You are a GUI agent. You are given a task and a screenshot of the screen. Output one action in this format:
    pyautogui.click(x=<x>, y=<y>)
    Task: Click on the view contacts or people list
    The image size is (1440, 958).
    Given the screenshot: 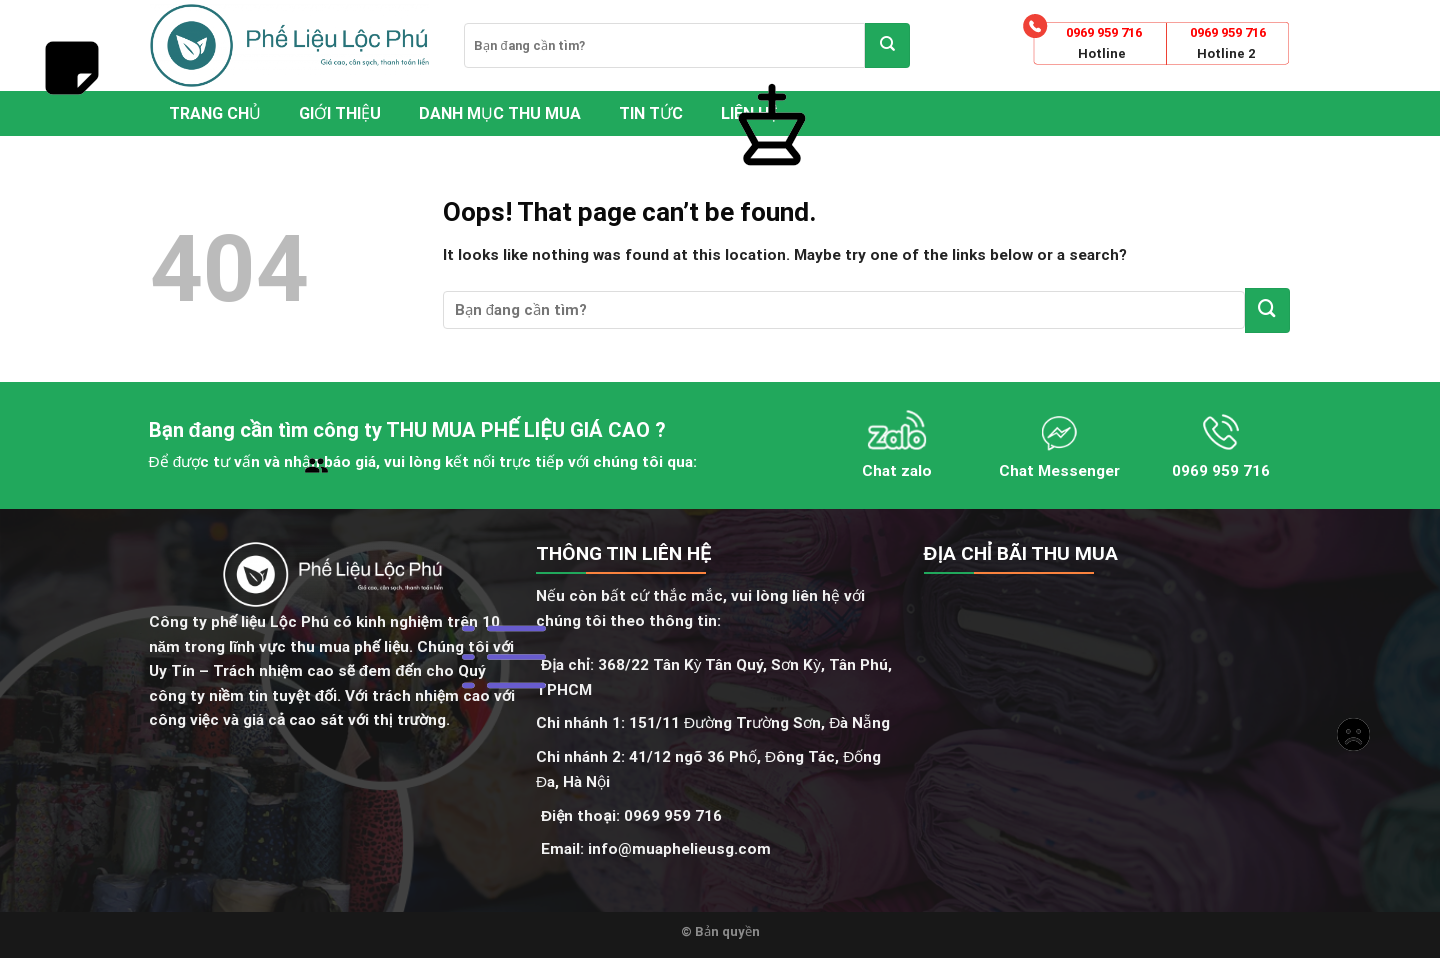 What is the action you would take?
    pyautogui.click(x=316, y=465)
    